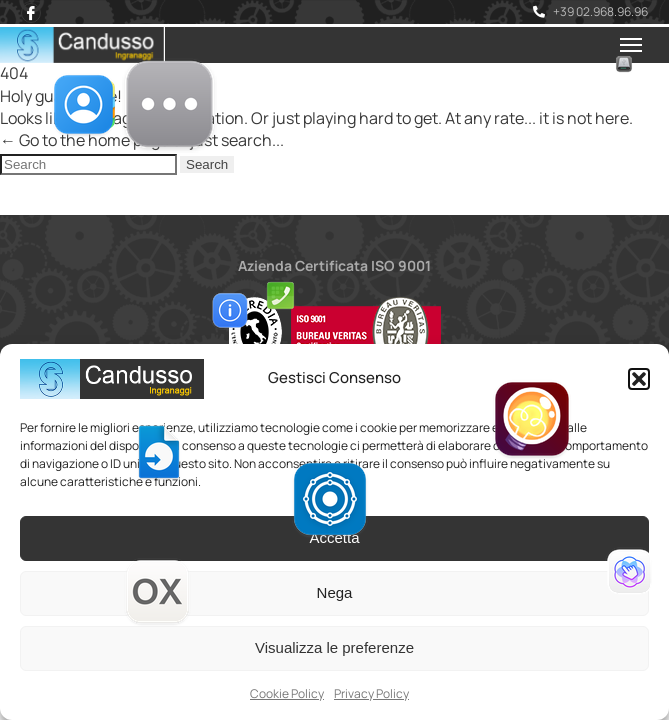 This screenshot has width=669, height=720. I want to click on open oneshot game app, so click(532, 419).